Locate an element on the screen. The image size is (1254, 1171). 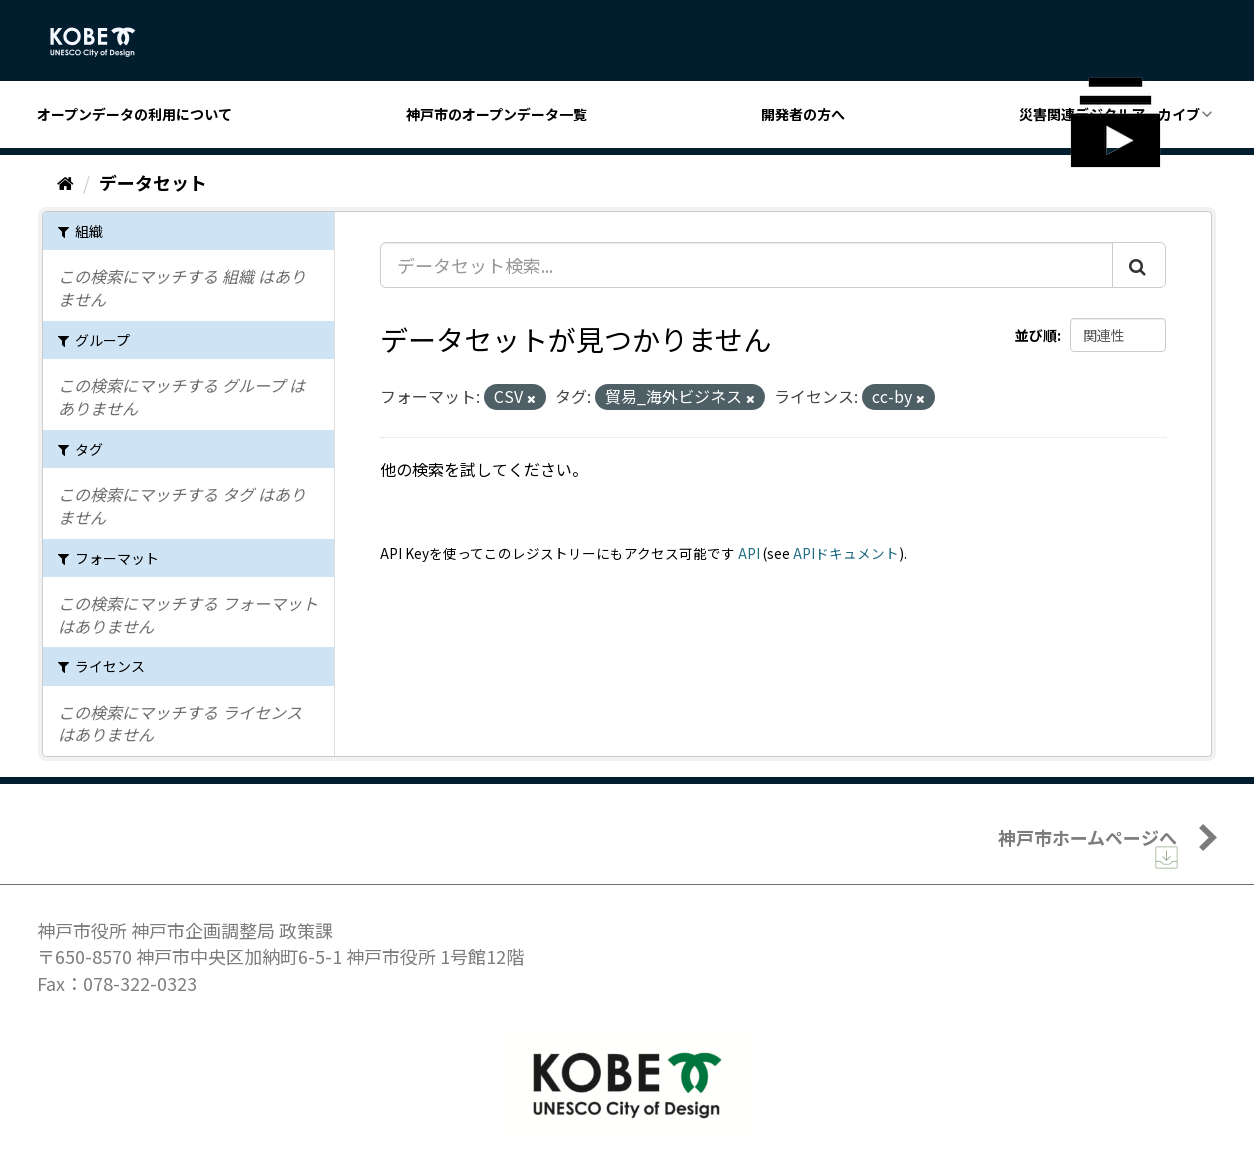
view your subscriptions is located at coordinates (1115, 122).